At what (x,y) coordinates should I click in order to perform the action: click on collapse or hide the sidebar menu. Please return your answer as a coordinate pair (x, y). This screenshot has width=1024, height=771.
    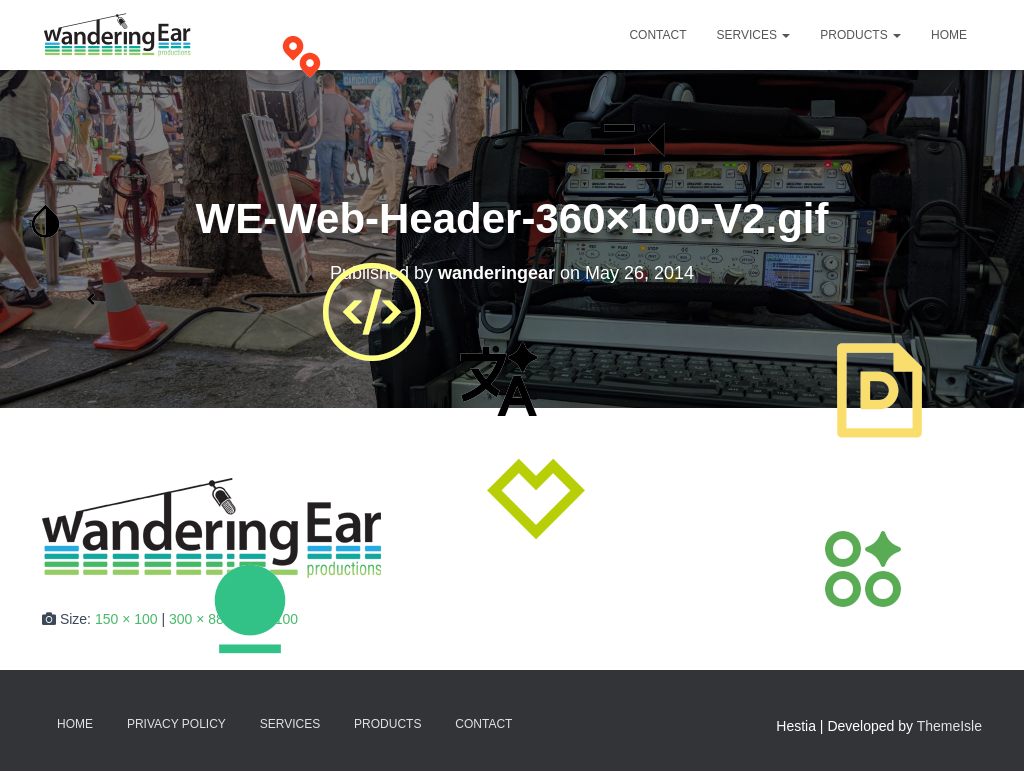
    Looking at the image, I should click on (634, 151).